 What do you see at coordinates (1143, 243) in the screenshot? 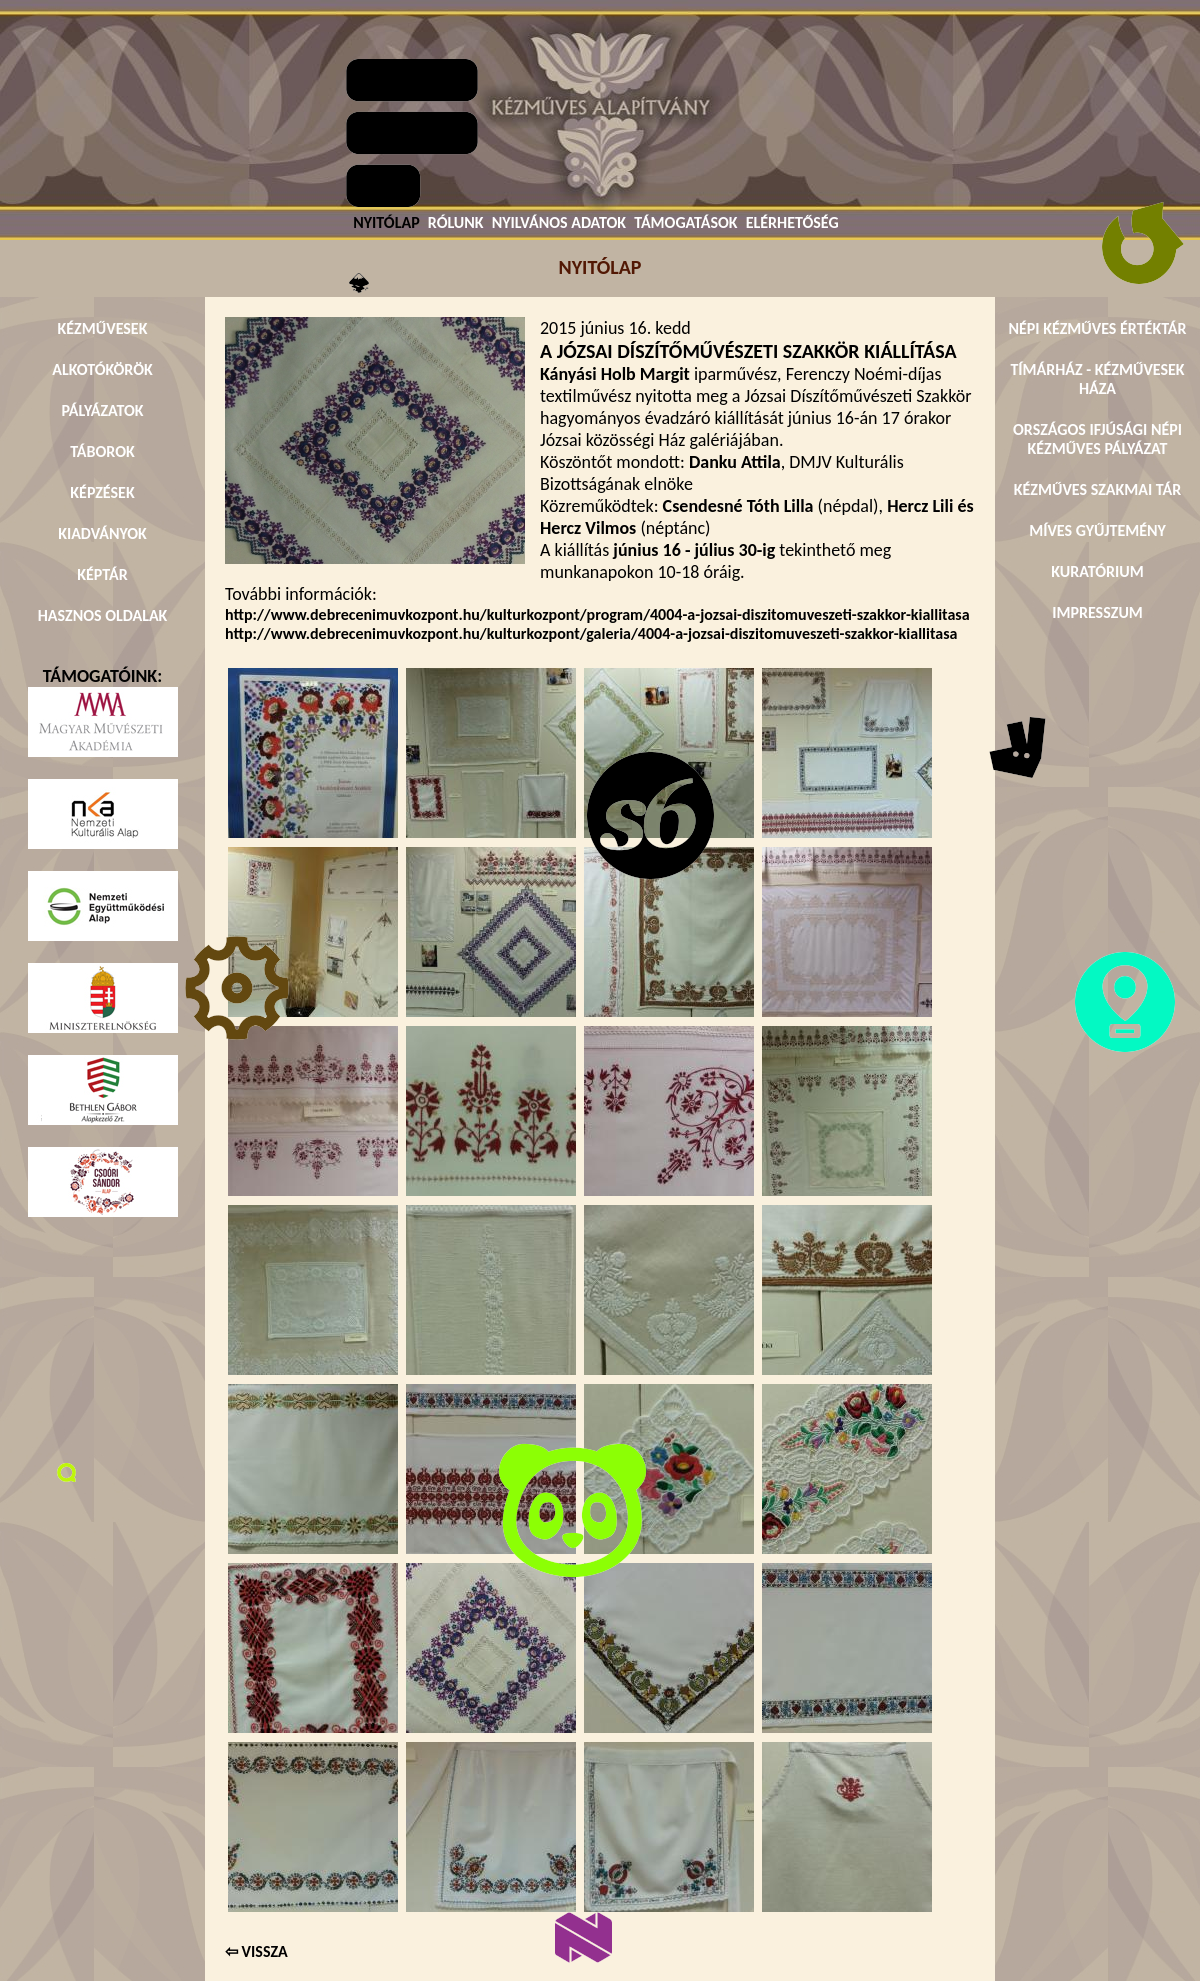
I see `visit the Headphone Zone website or store` at bounding box center [1143, 243].